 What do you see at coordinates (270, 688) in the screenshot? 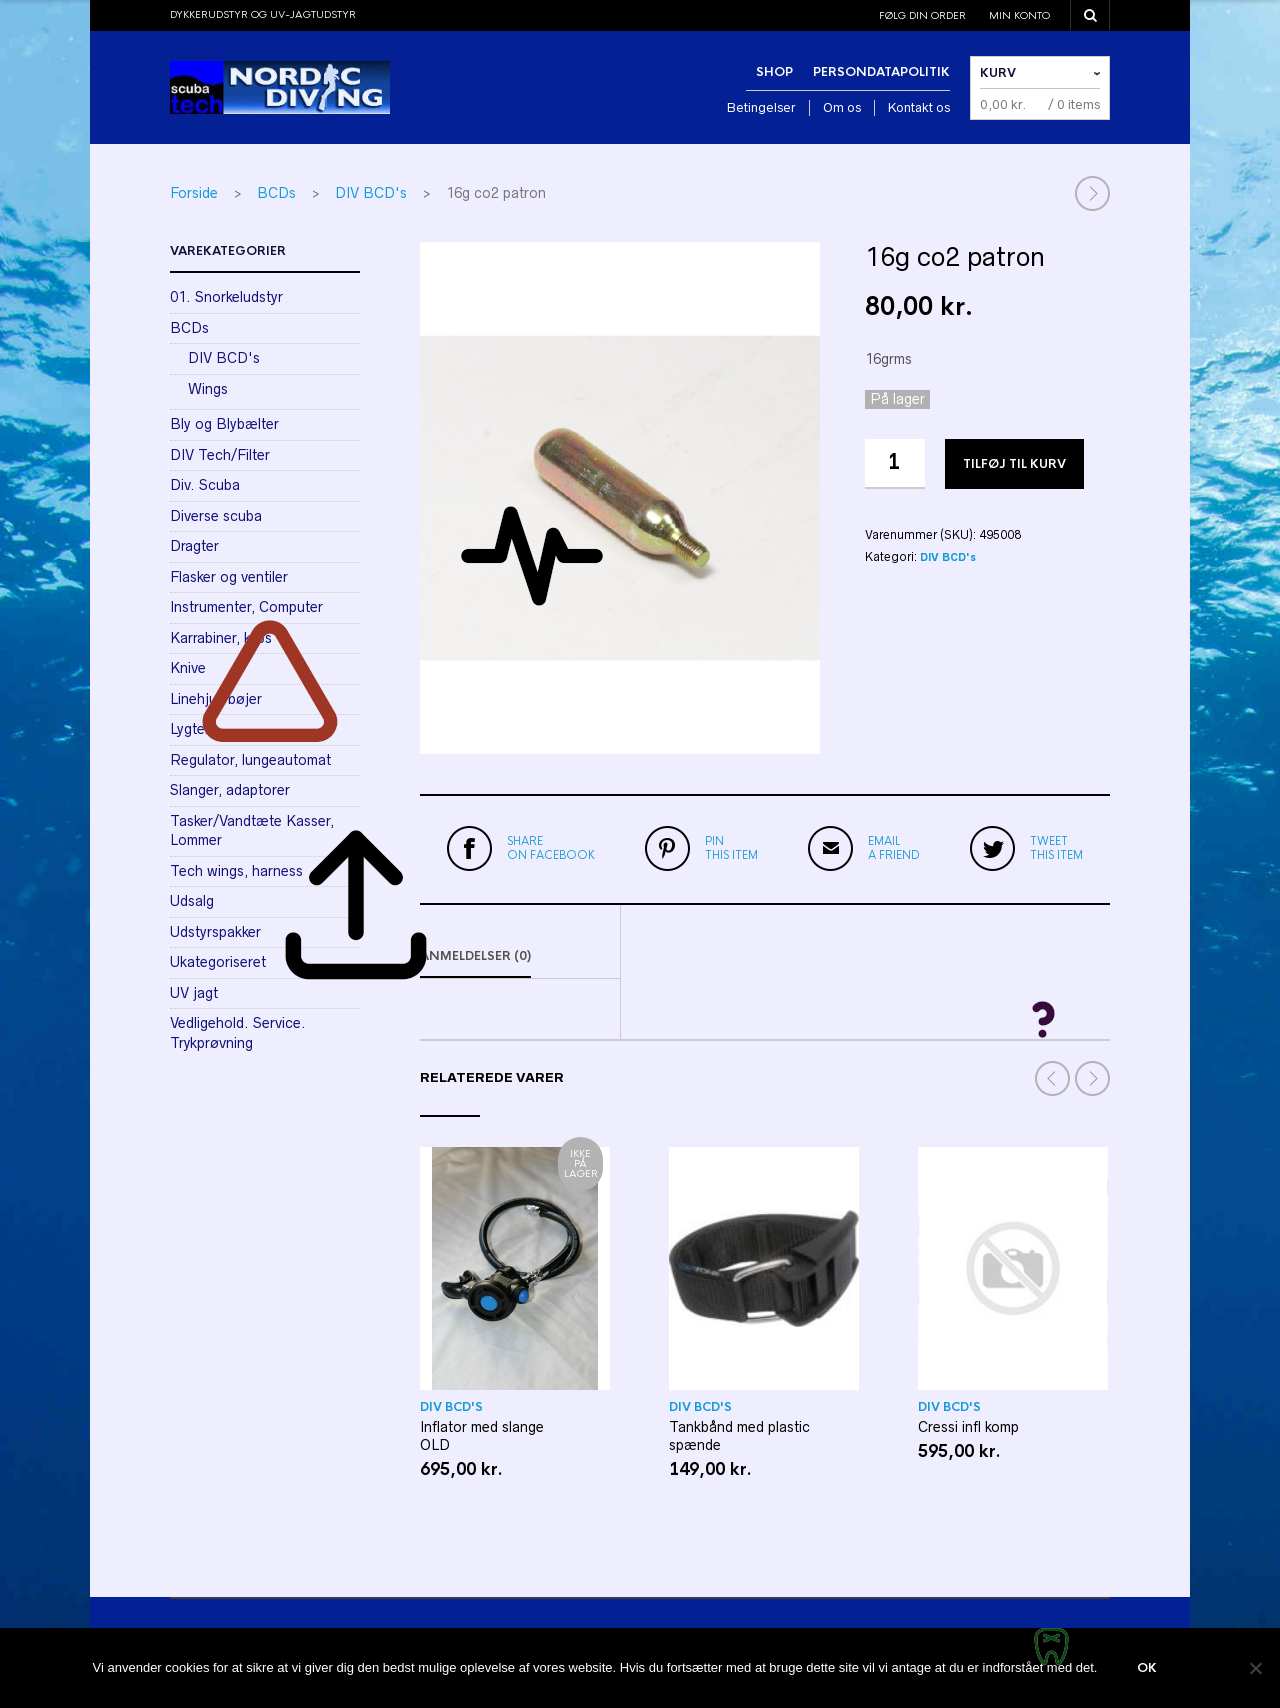
I see `bleach-safe laundry care symbol` at bounding box center [270, 688].